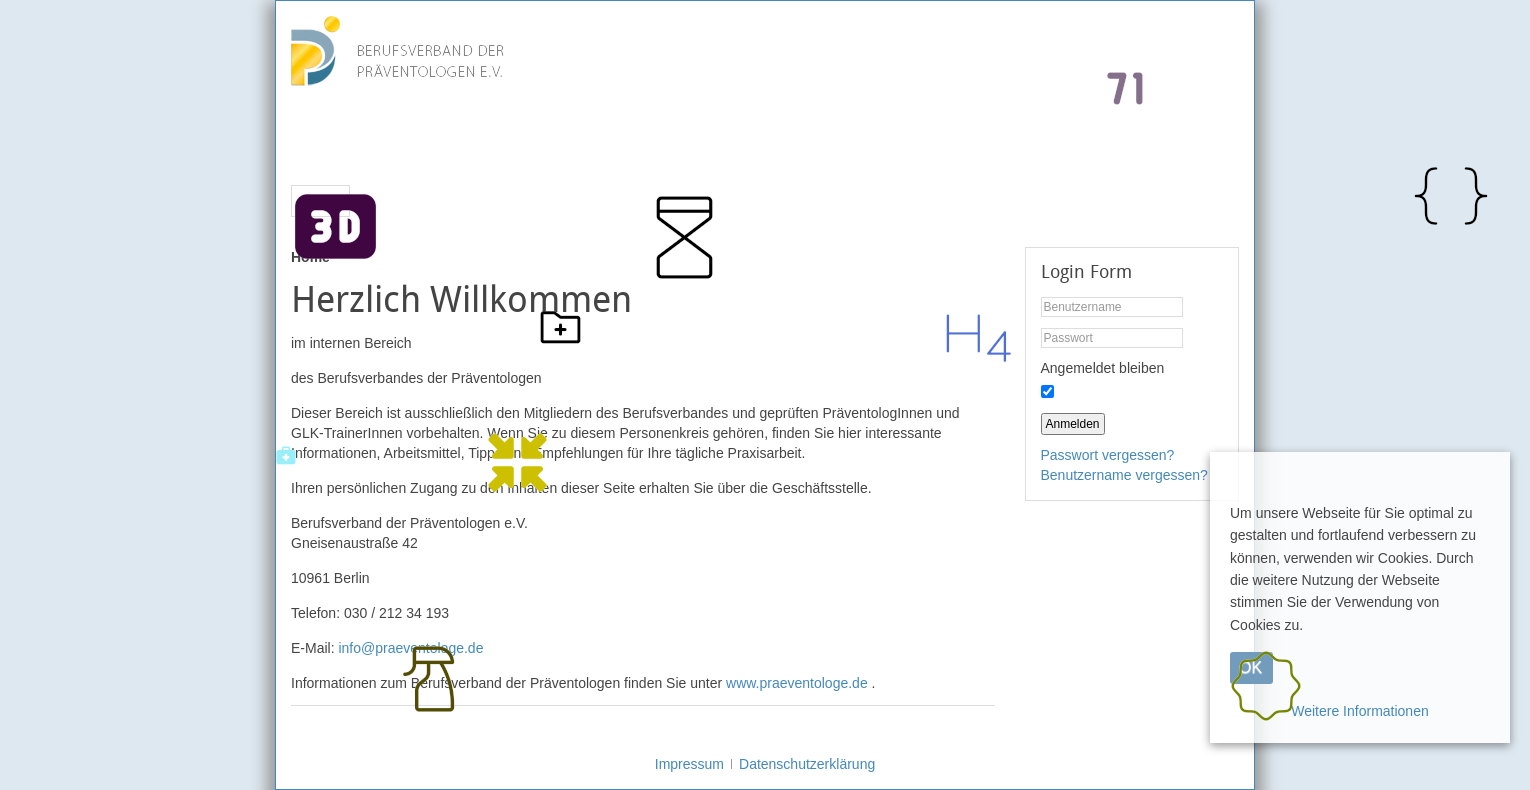 The image size is (1530, 790). What do you see at coordinates (517, 462) in the screenshot?
I see `exit fullscreen mode` at bounding box center [517, 462].